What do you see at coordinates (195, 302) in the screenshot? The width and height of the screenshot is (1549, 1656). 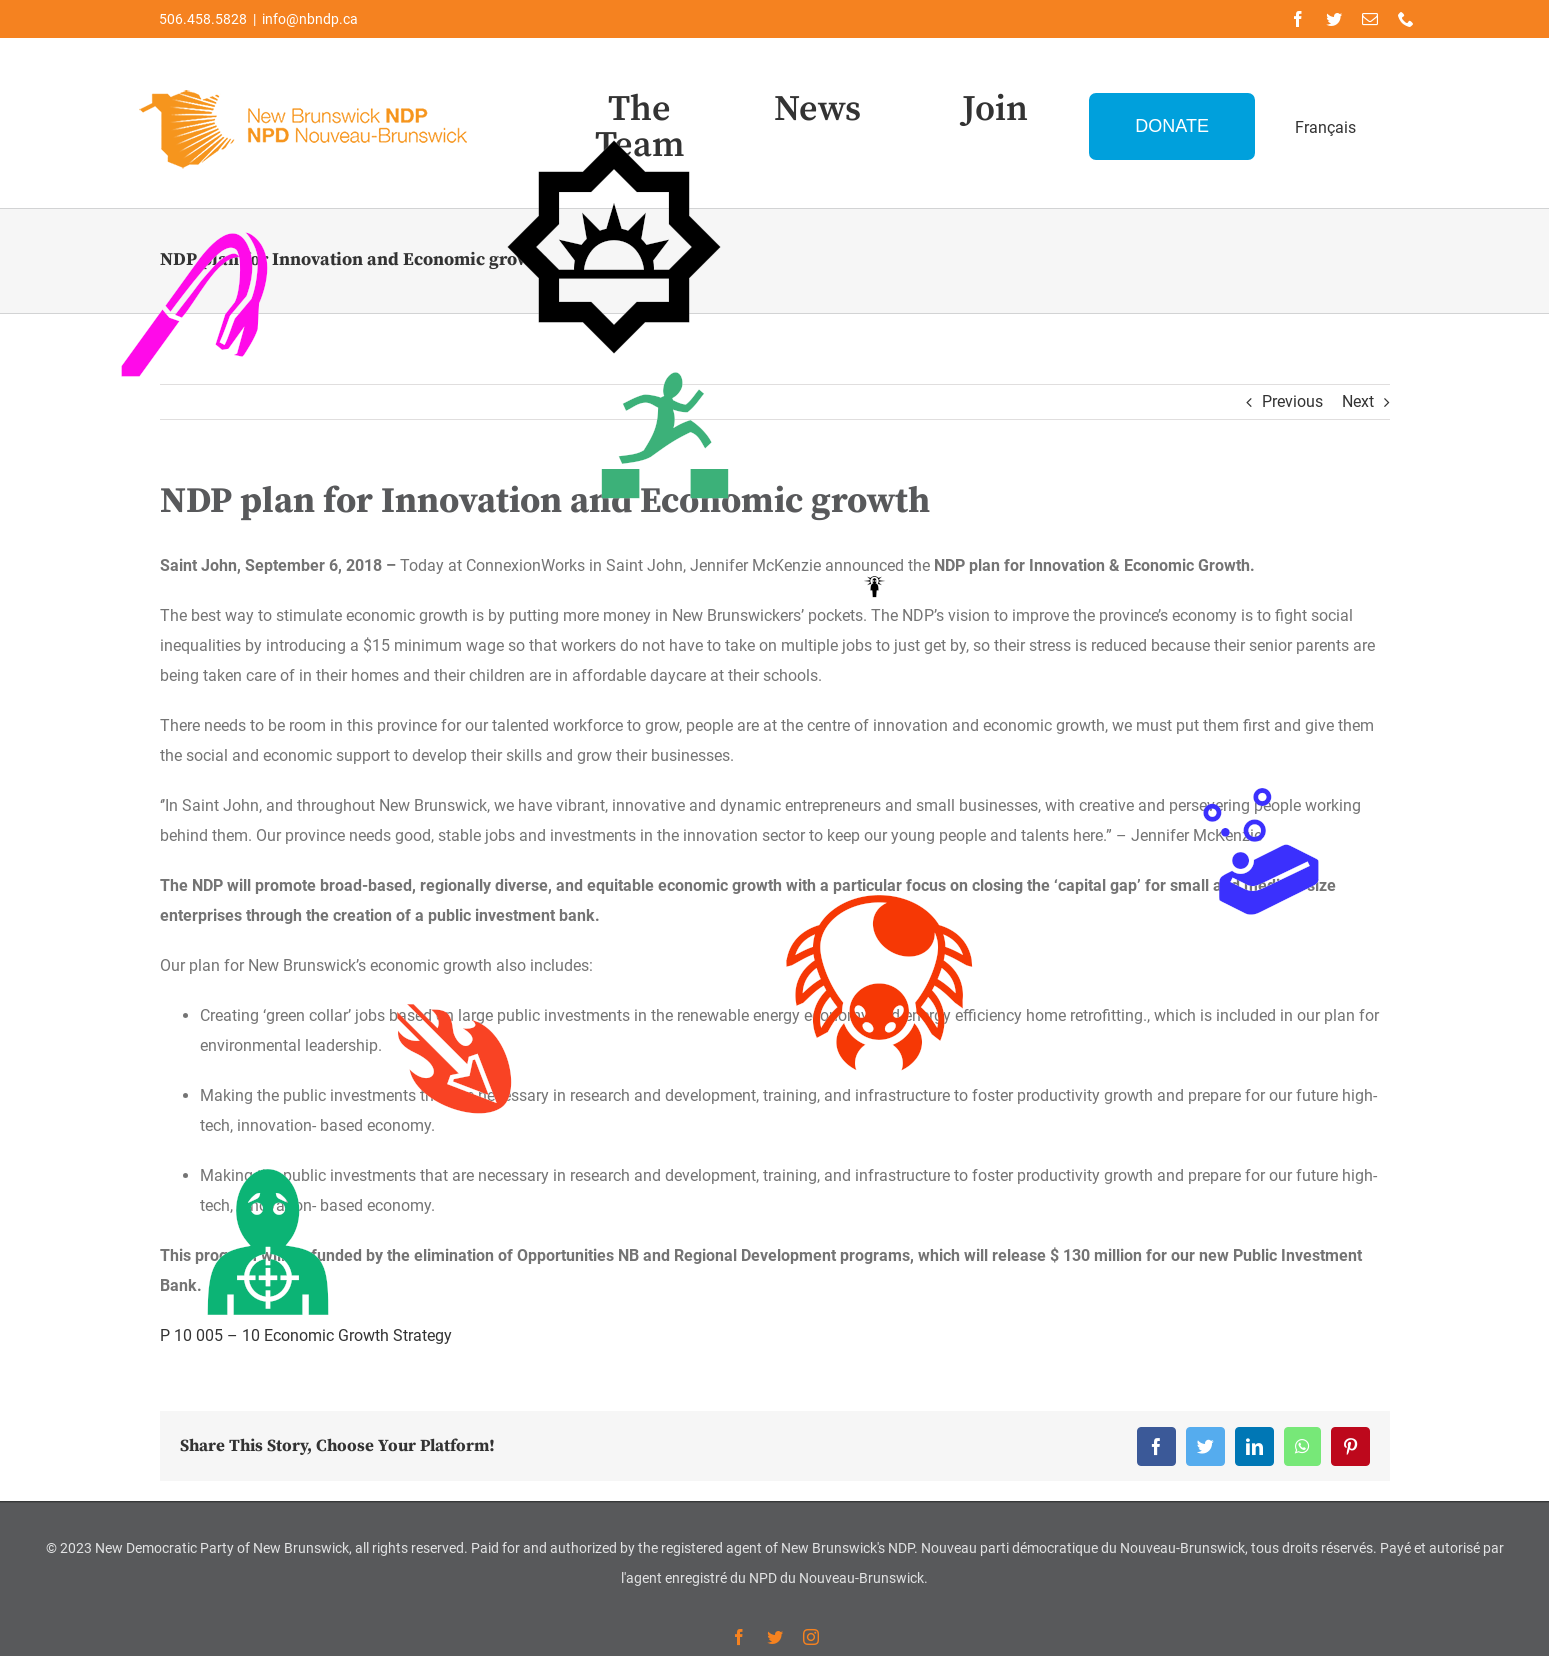 I see `crowbar tool item in a game inventory` at bounding box center [195, 302].